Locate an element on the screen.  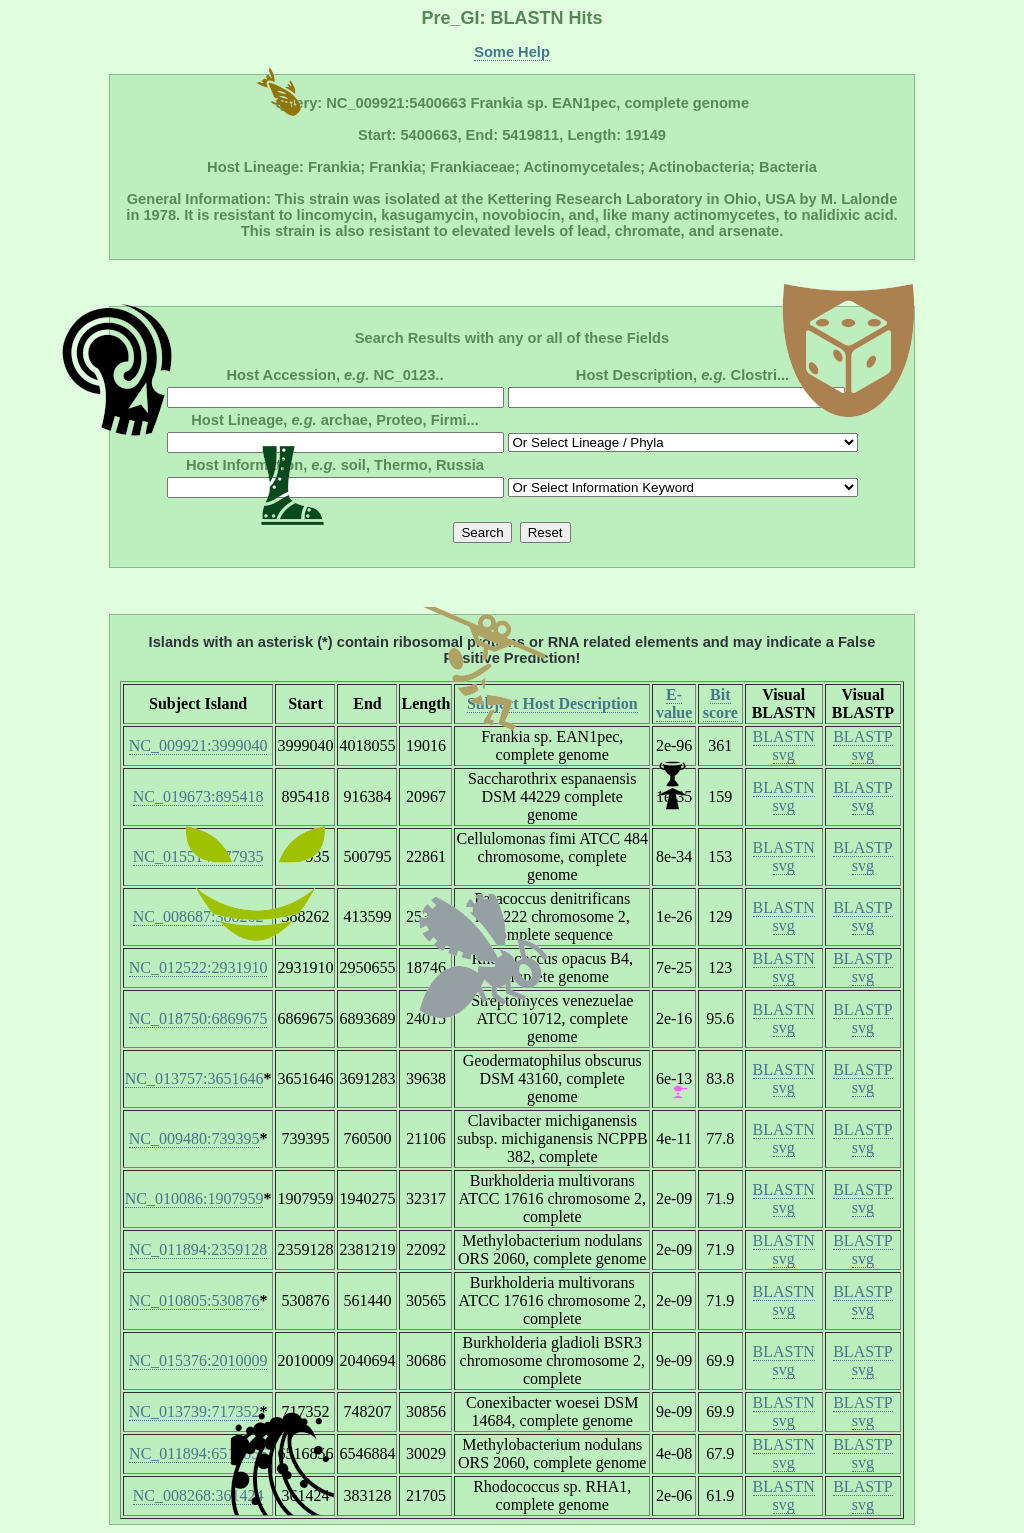
indicates a food item or meal in a cooking game is located at coordinates (278, 91).